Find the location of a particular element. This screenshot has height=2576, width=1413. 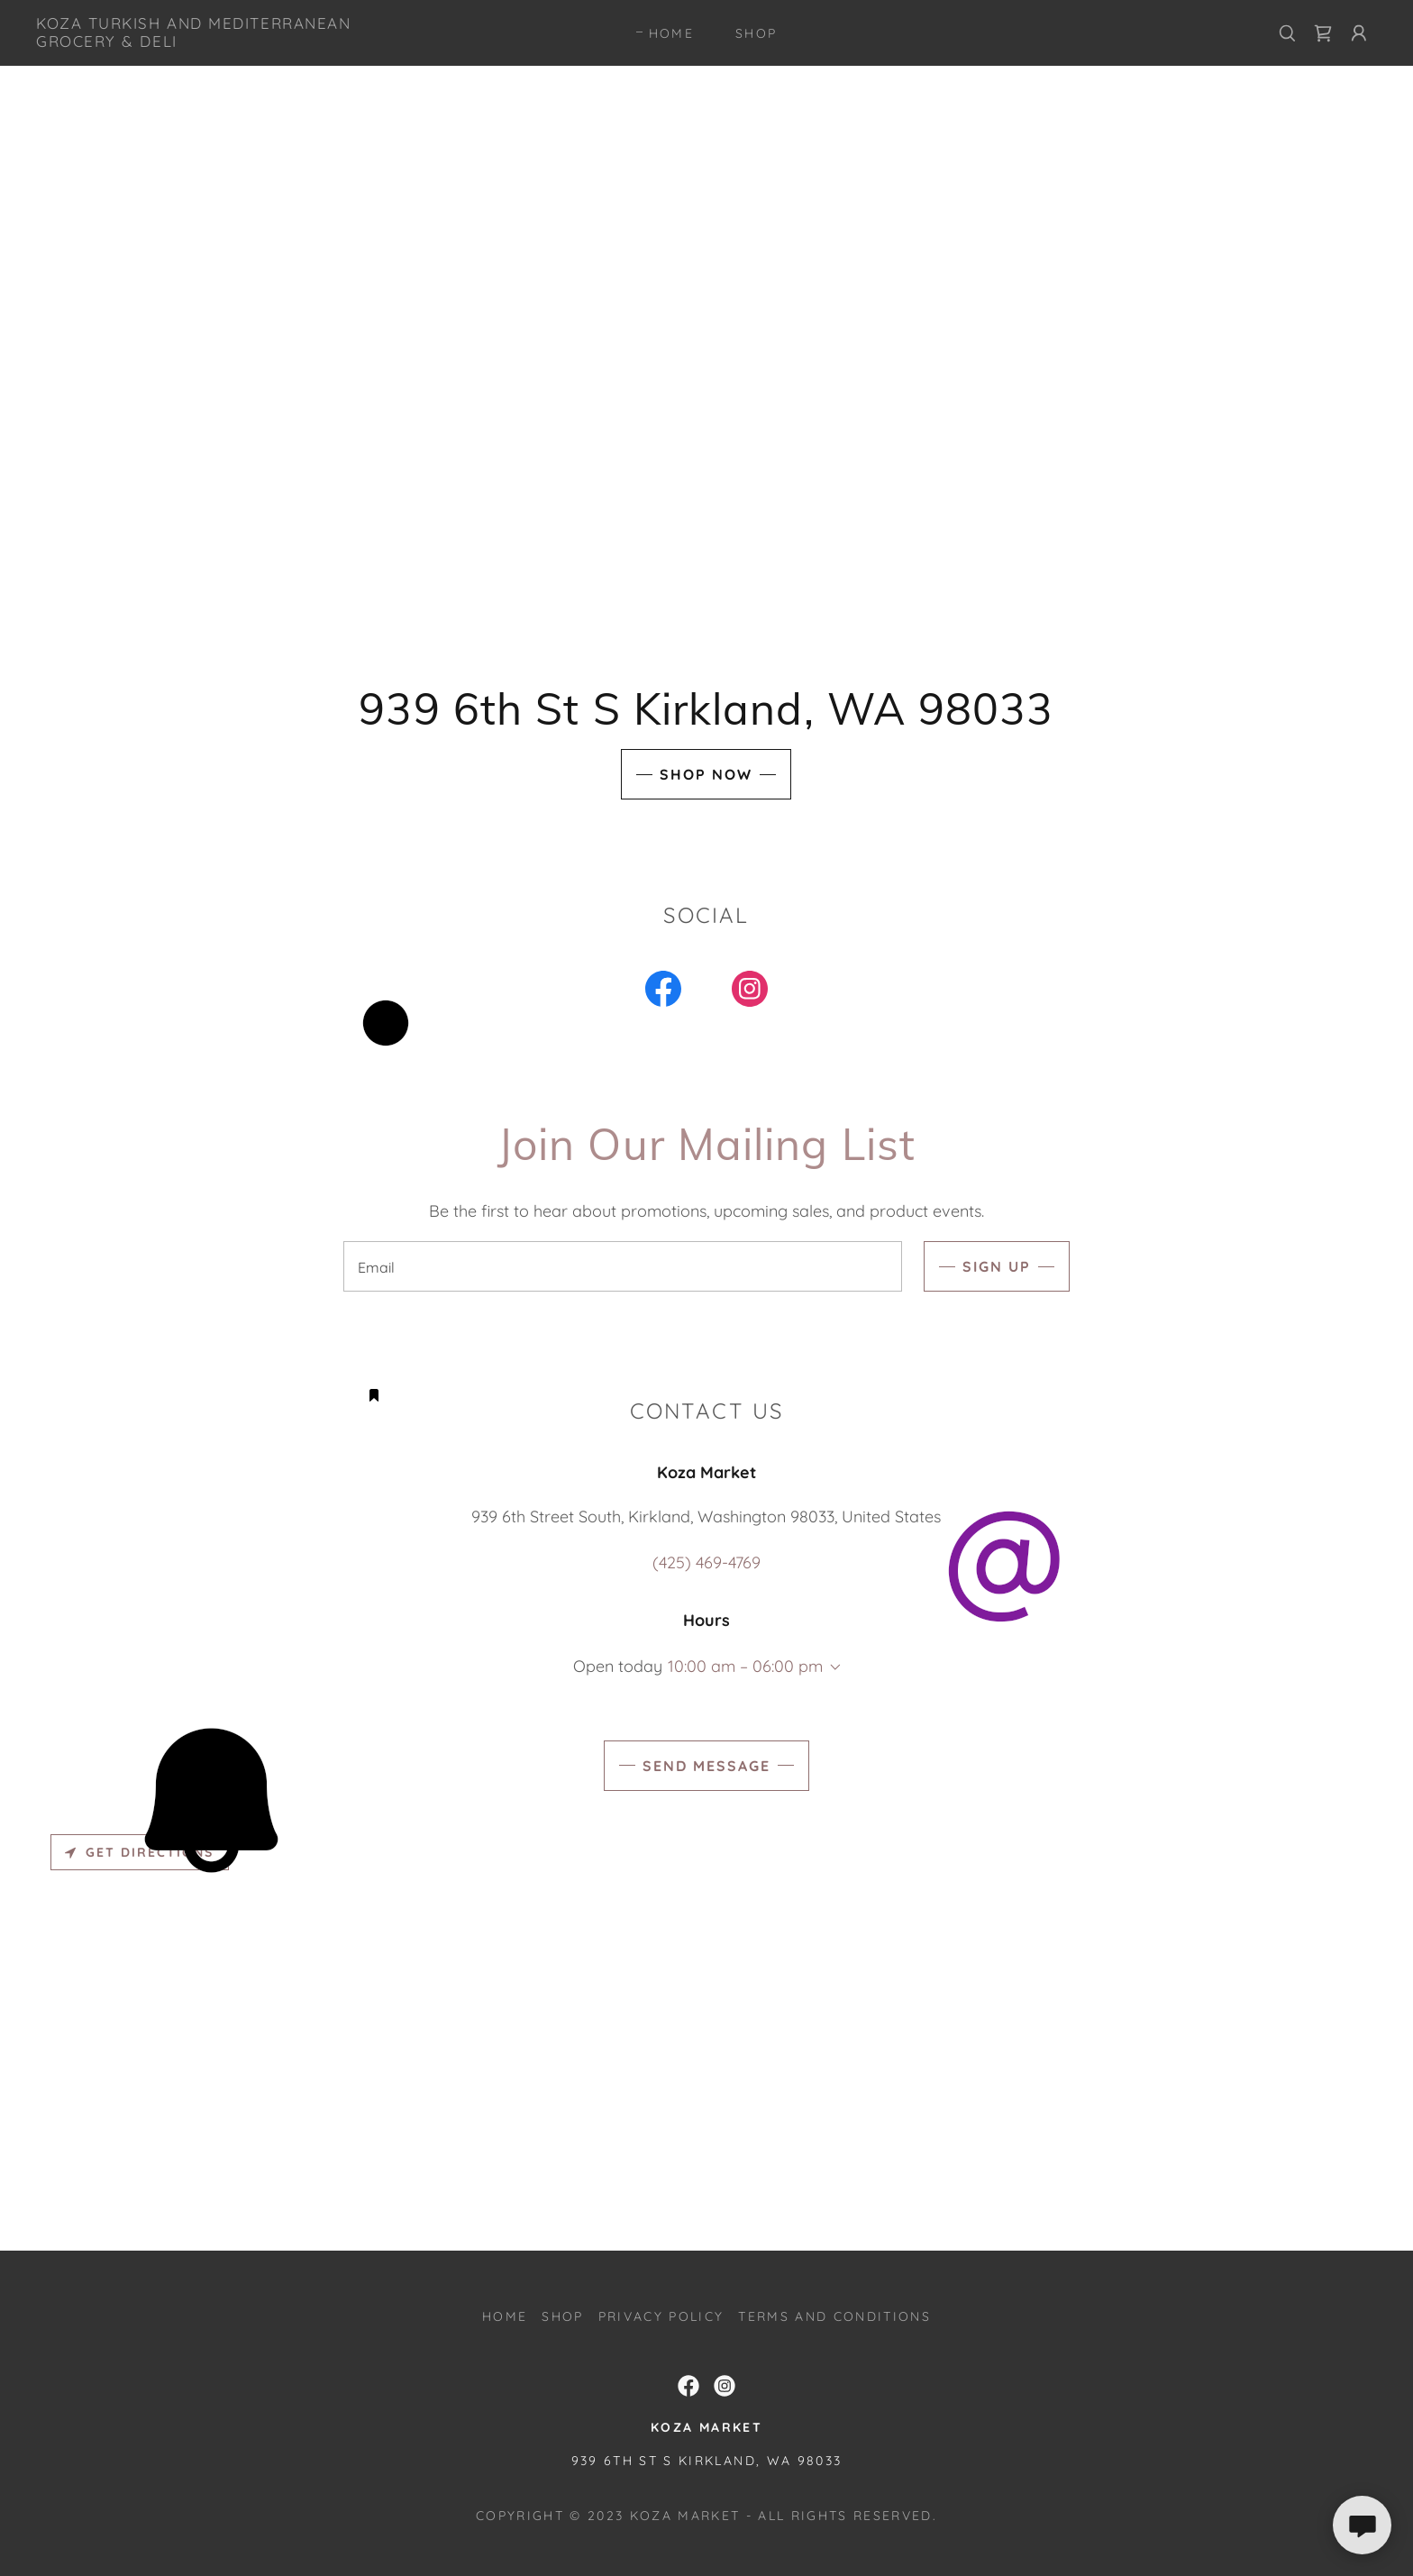

view notifications is located at coordinates (211, 1800).